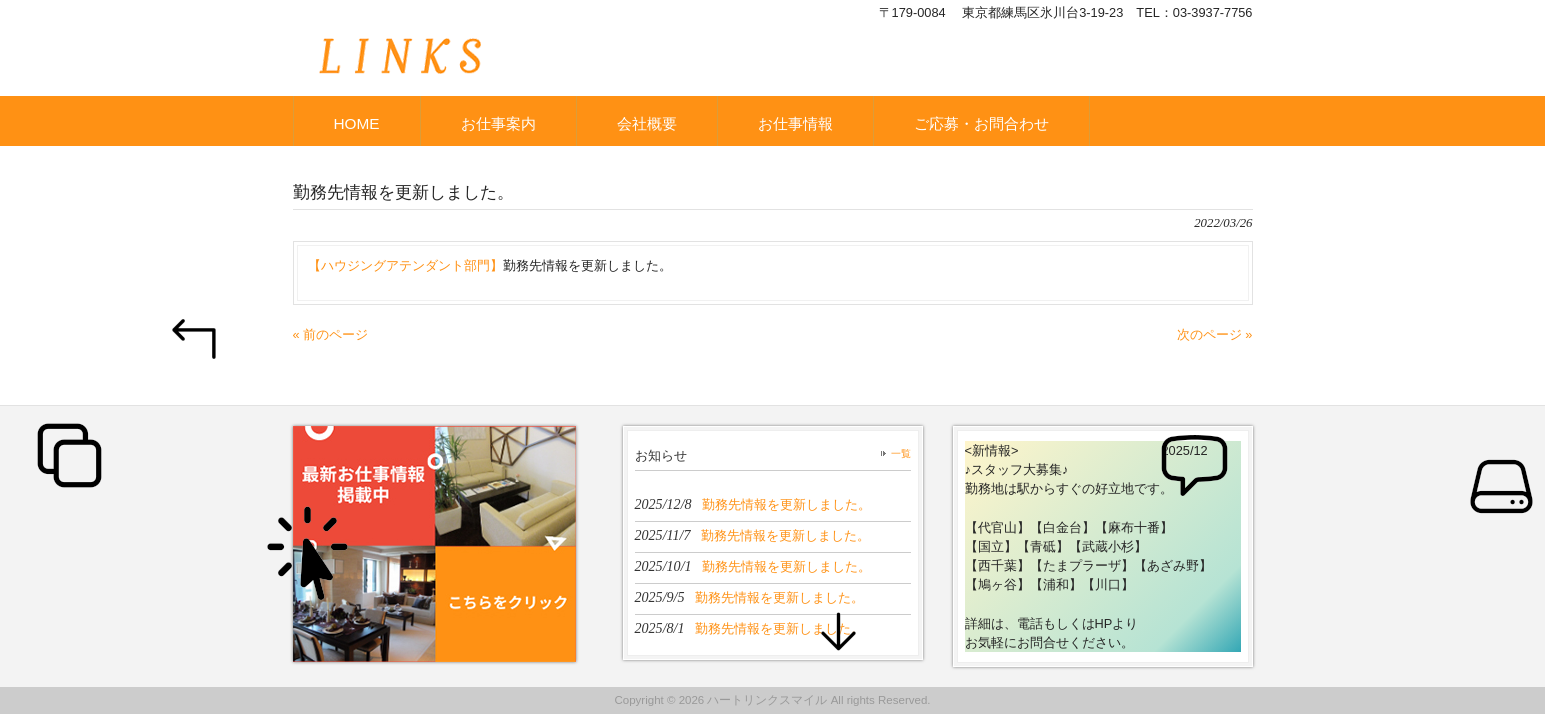  What do you see at coordinates (838, 631) in the screenshot?
I see `scroll down or view more content` at bounding box center [838, 631].